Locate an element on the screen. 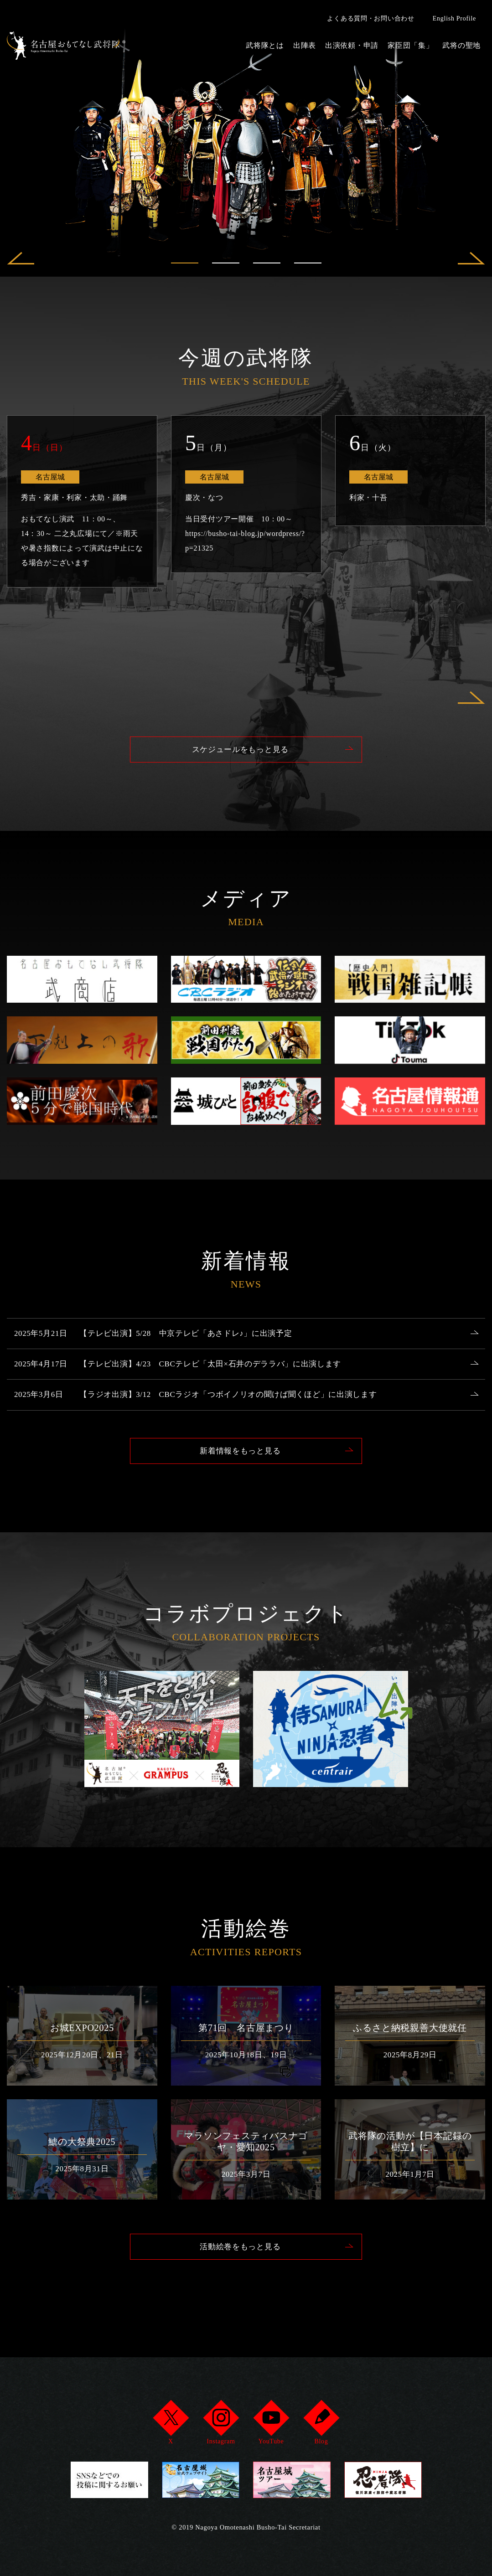 The image size is (492, 2576). edit payment or cash transaction details is located at coordinates (285, 2071).